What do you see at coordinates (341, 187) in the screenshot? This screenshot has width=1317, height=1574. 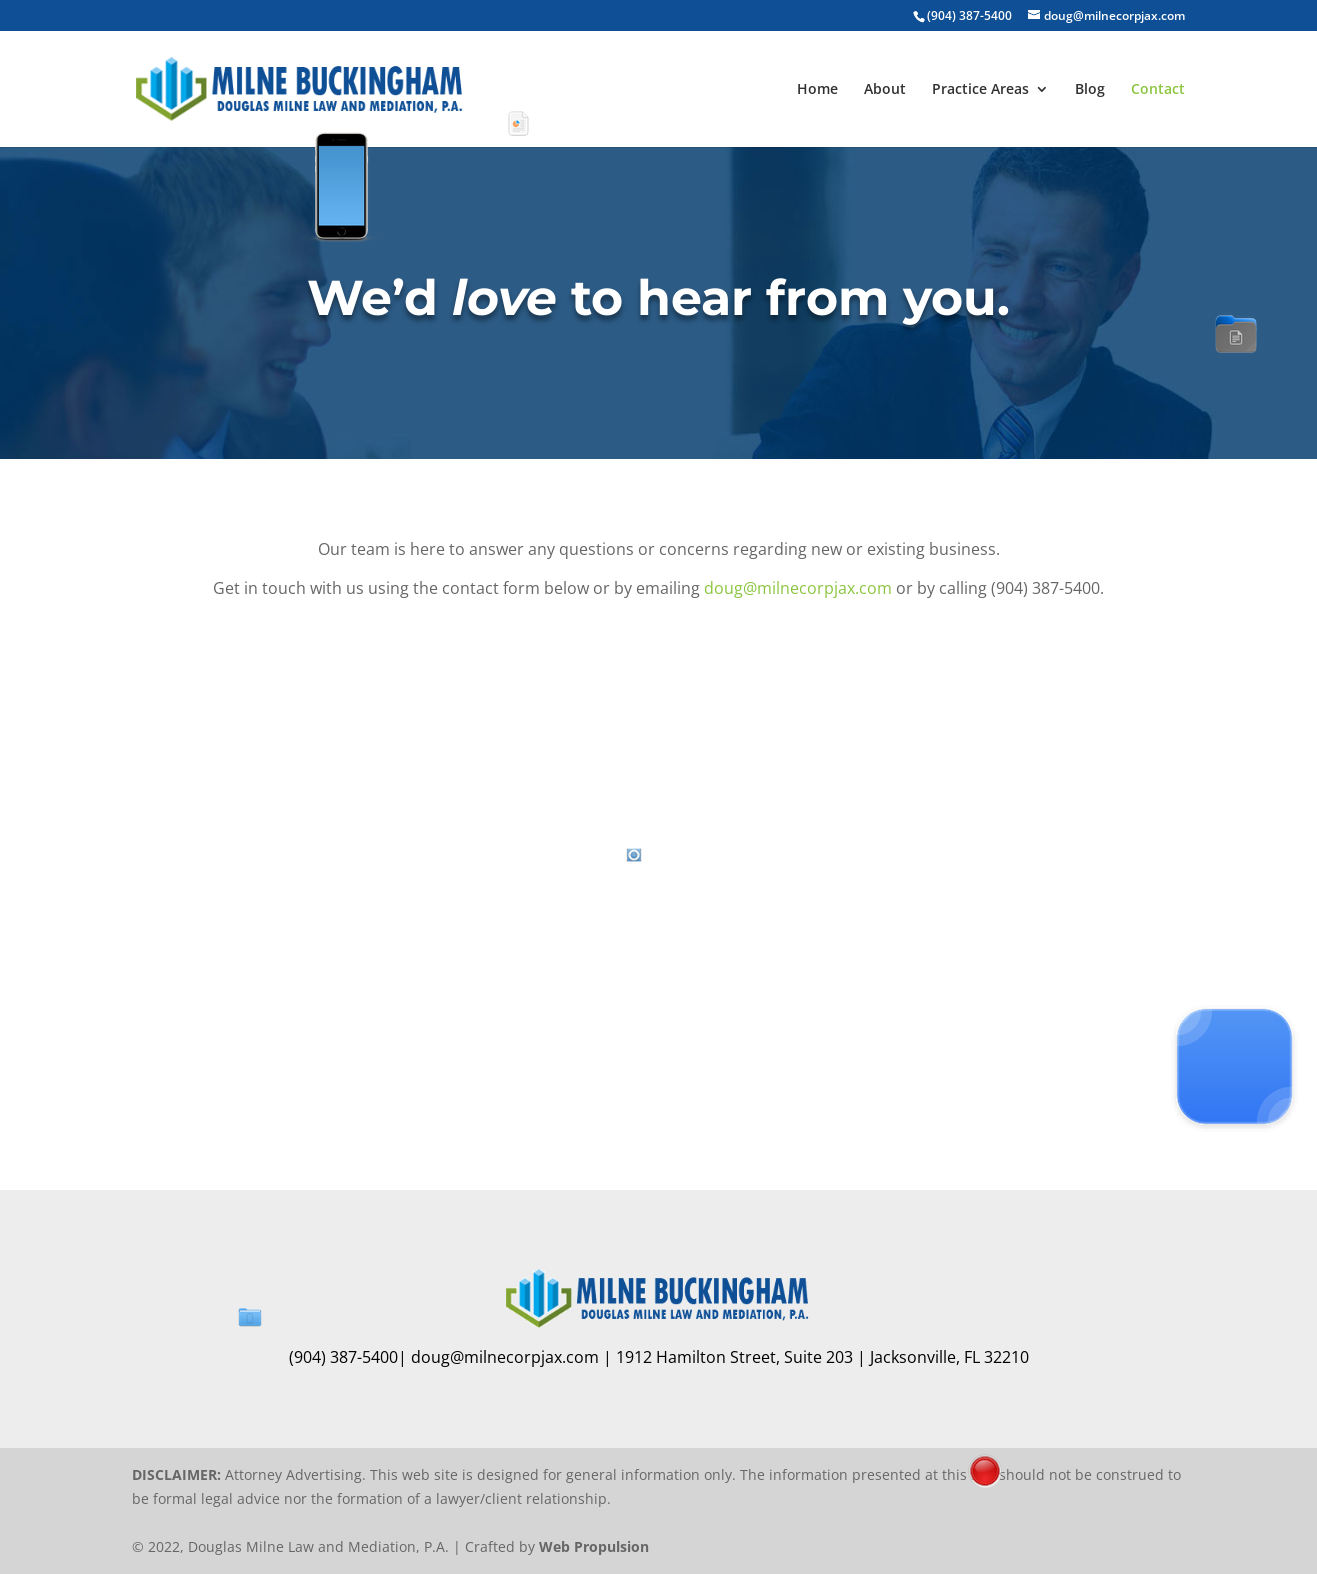 I see `iPhone SE device icon for system identification` at bounding box center [341, 187].